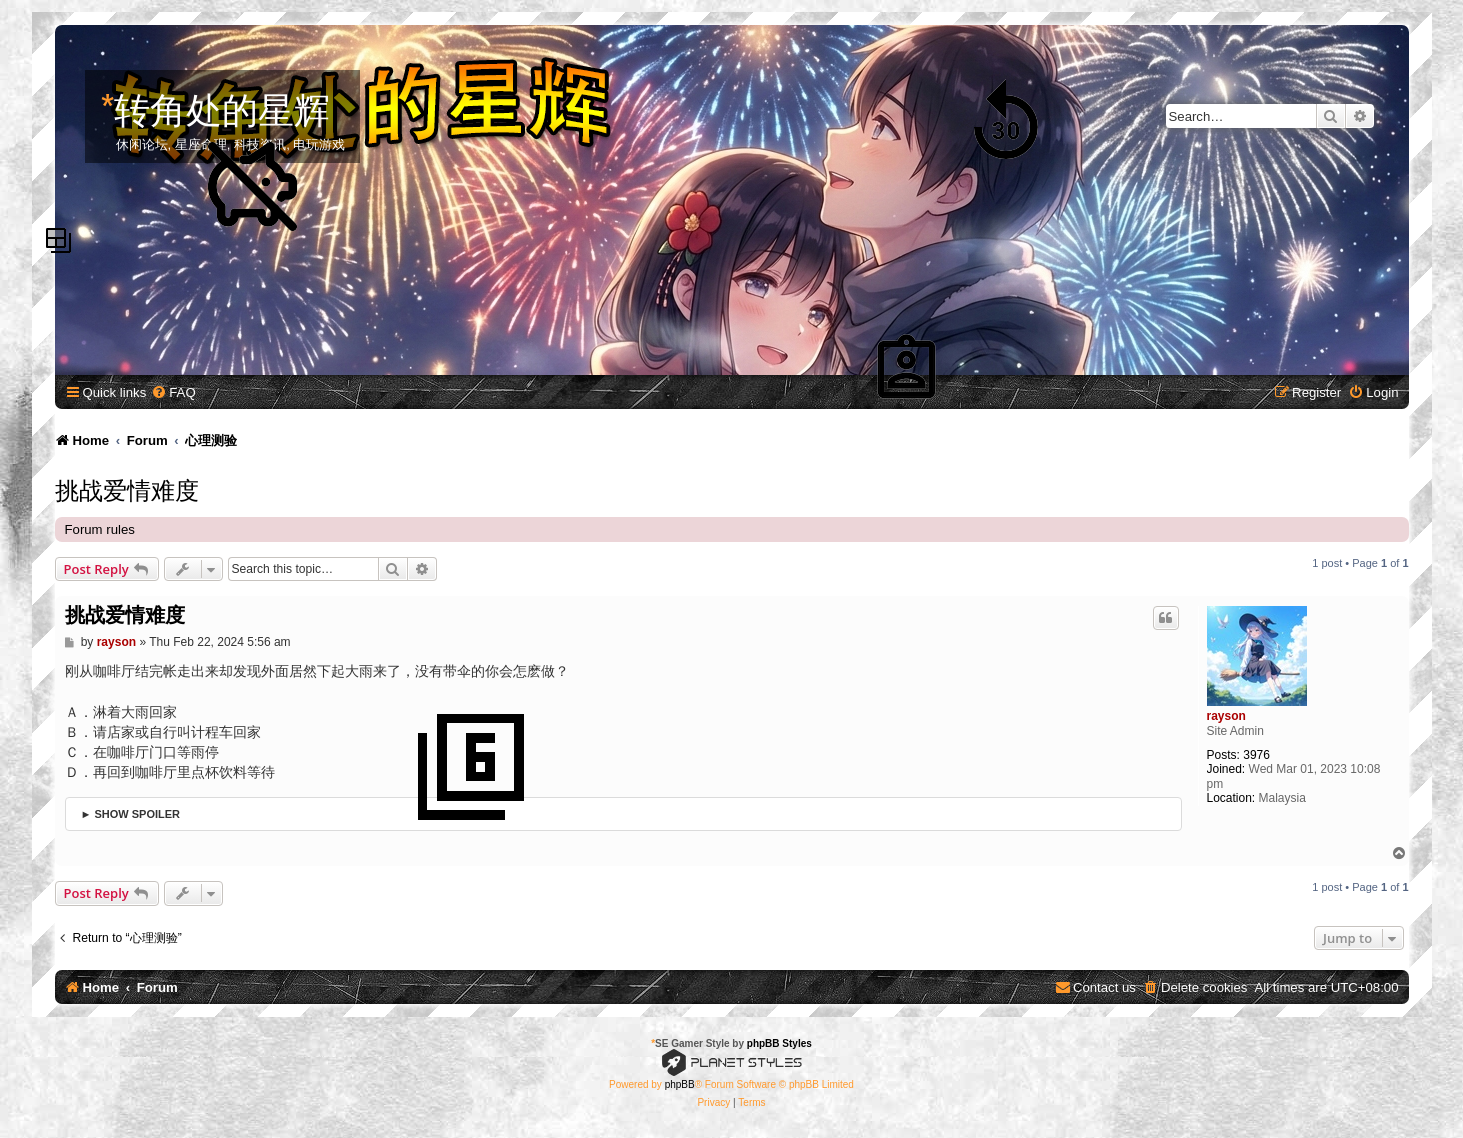 This screenshot has height=1138, width=1463. What do you see at coordinates (471, 767) in the screenshot?
I see `indicates 6 items selected or filtered` at bounding box center [471, 767].